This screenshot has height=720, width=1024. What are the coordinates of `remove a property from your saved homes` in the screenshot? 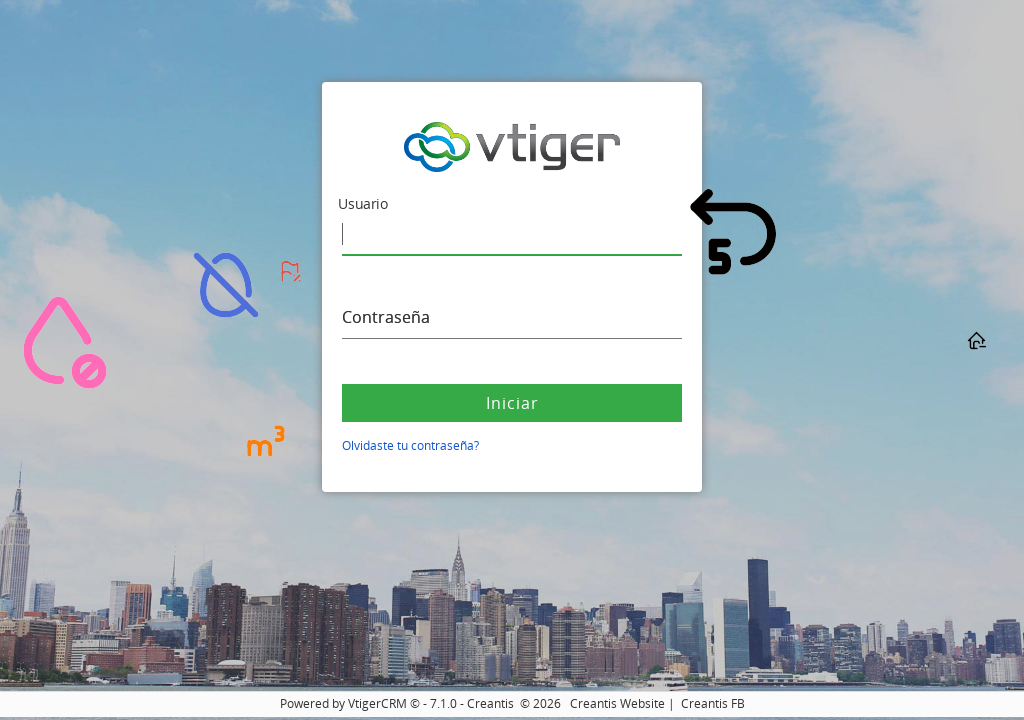 It's located at (976, 340).